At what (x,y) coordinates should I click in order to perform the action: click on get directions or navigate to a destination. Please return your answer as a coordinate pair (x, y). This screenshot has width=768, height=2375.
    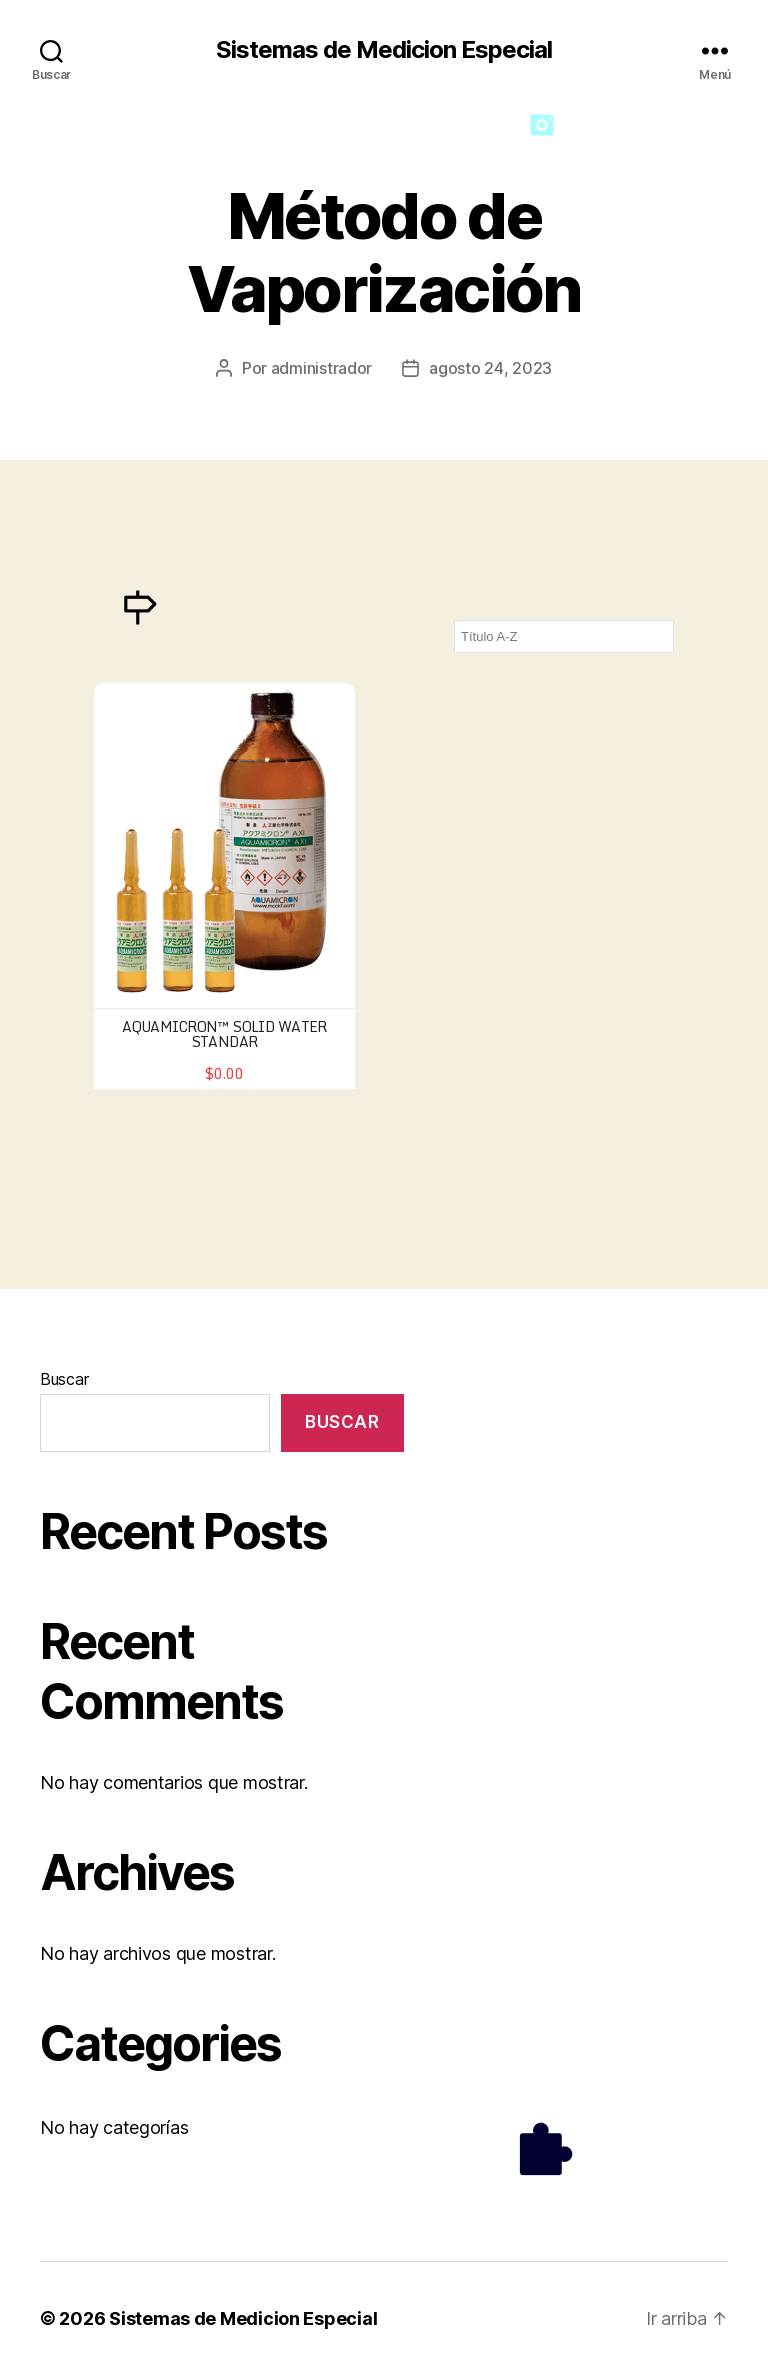
    Looking at the image, I should click on (139, 607).